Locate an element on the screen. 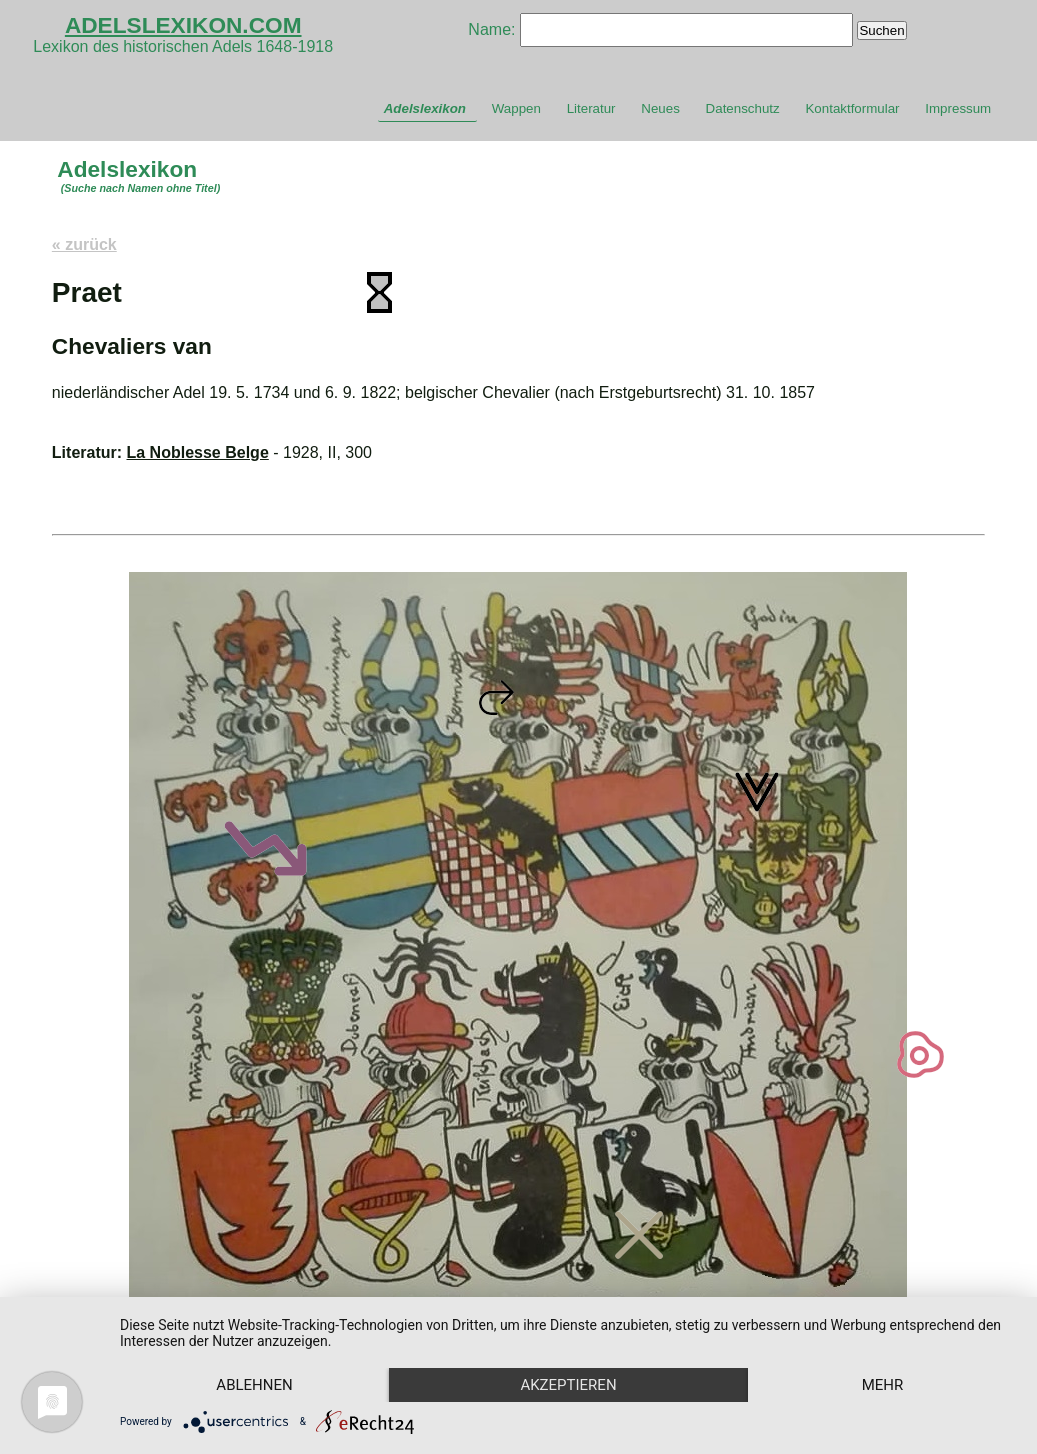 This screenshot has width=1037, height=1454. indicates a downward trend or decline is located at coordinates (265, 848).